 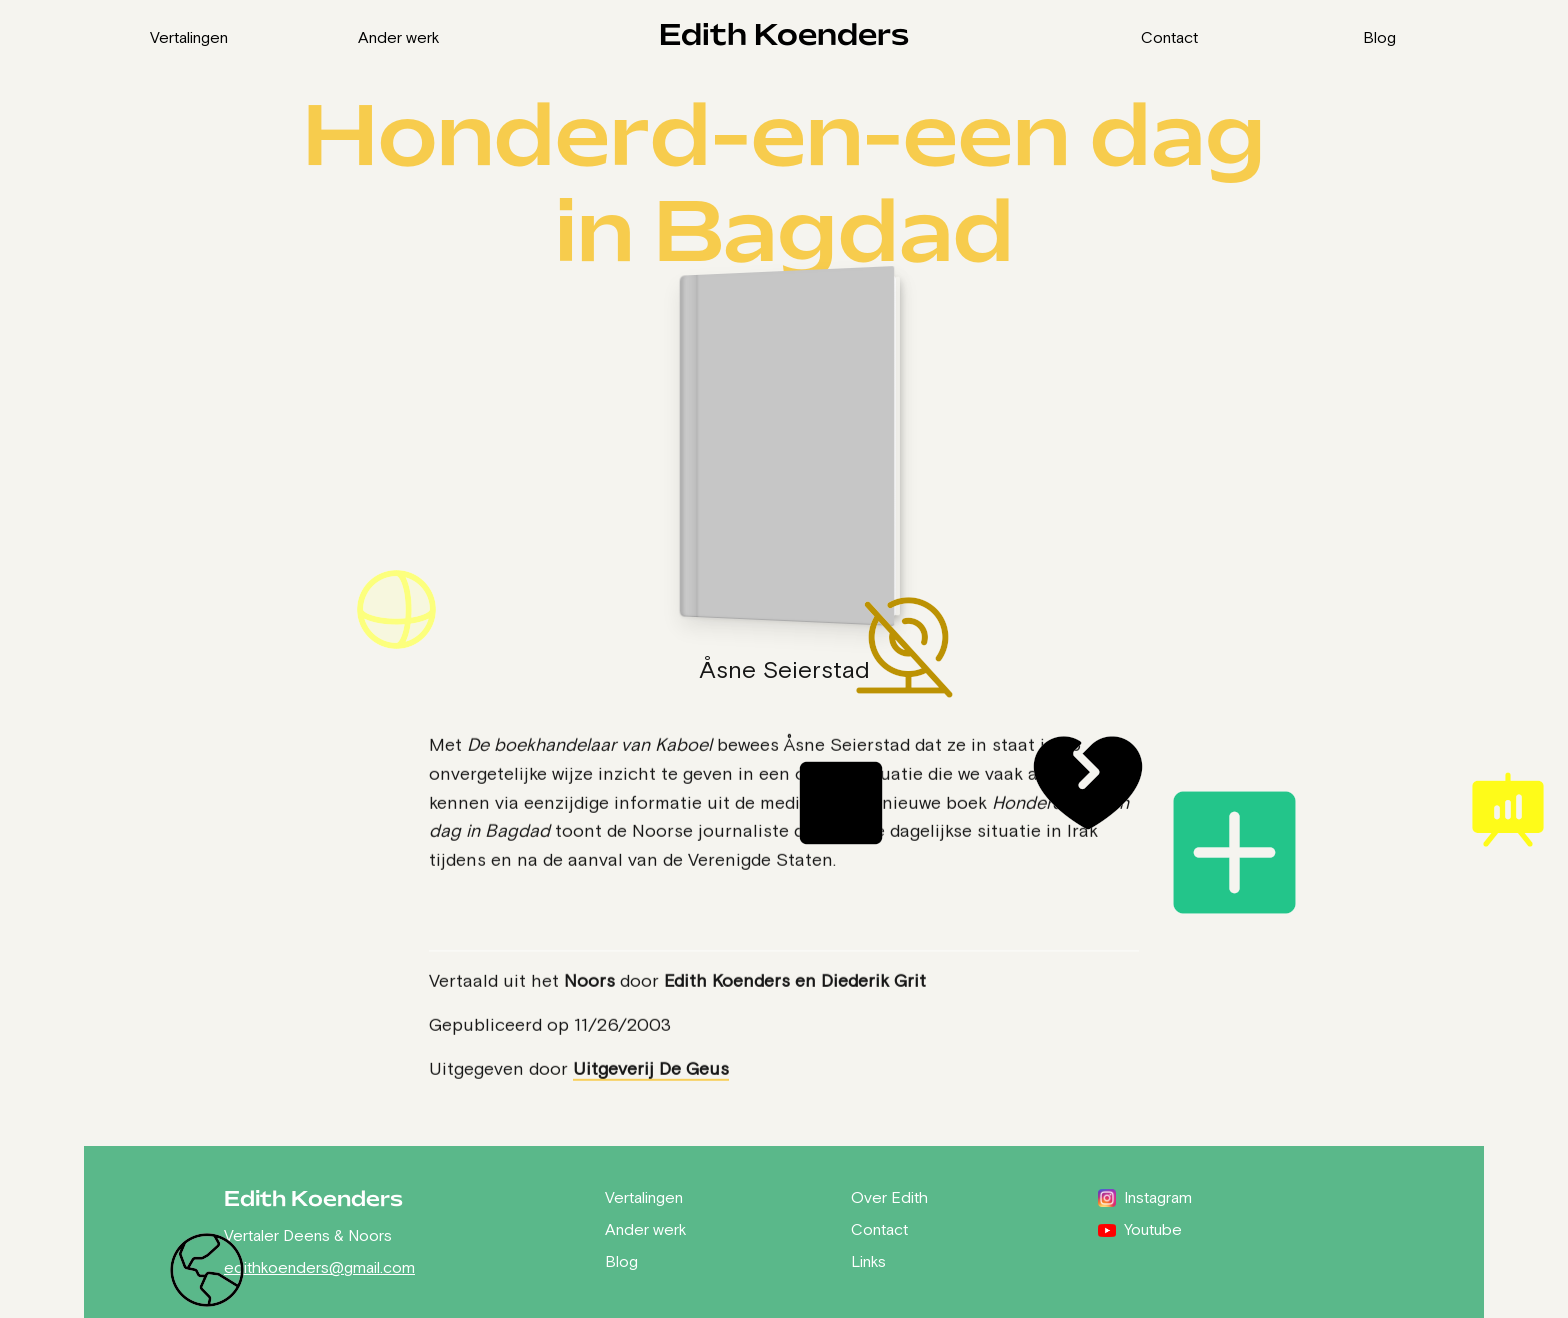 I want to click on unlike or remove from favorites, so click(x=1088, y=779).